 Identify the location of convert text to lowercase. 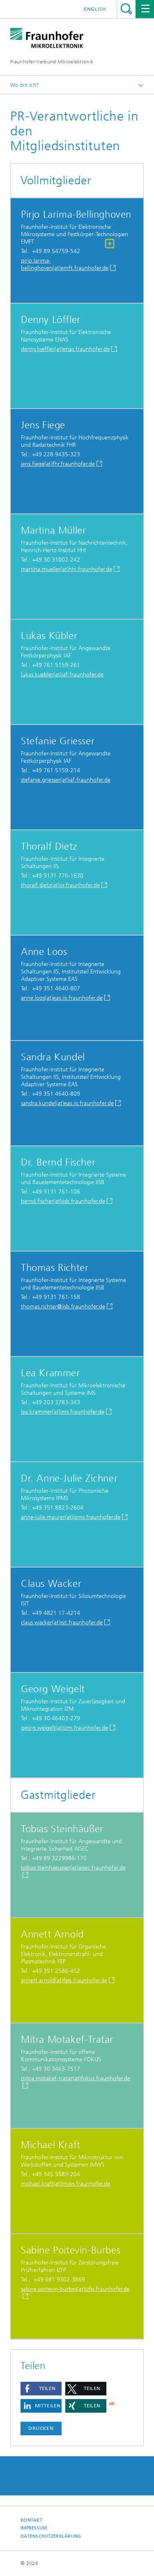
(112, 2404).